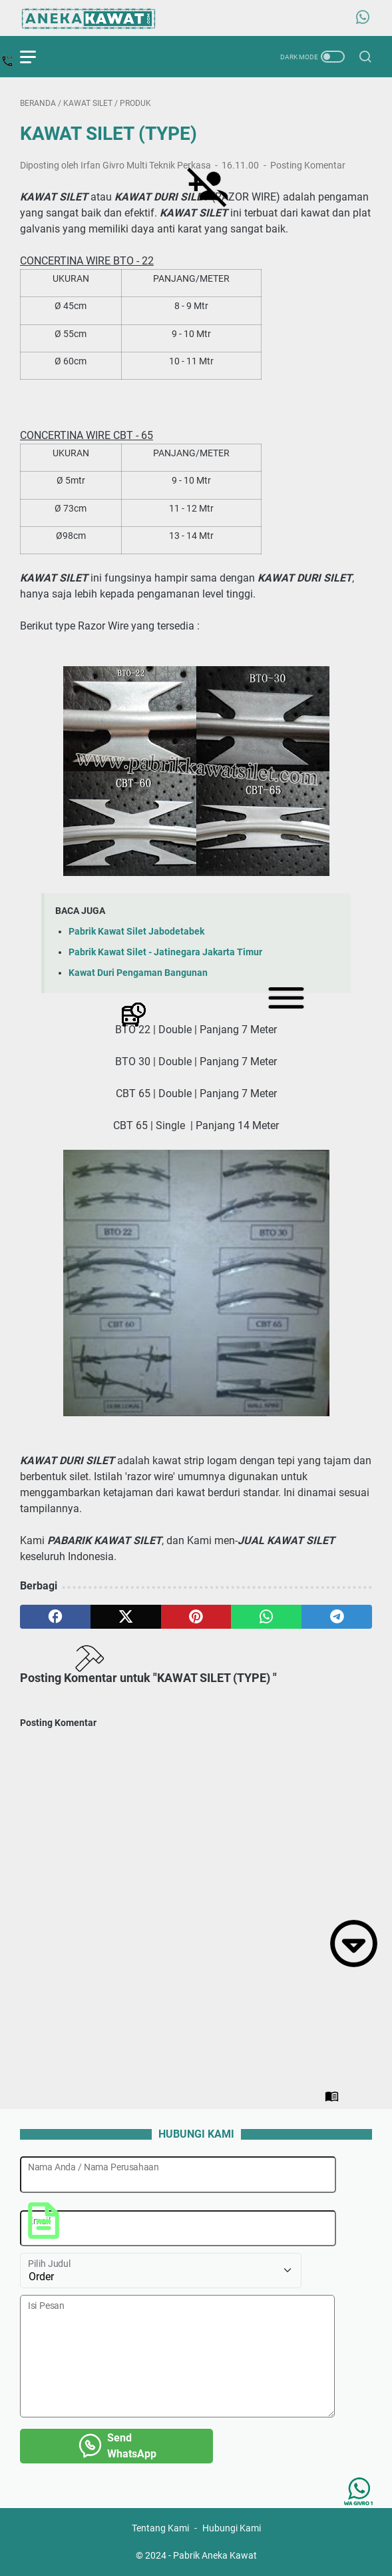 The width and height of the screenshot is (392, 2576). What do you see at coordinates (43, 2220) in the screenshot?
I see `view document or text file` at bounding box center [43, 2220].